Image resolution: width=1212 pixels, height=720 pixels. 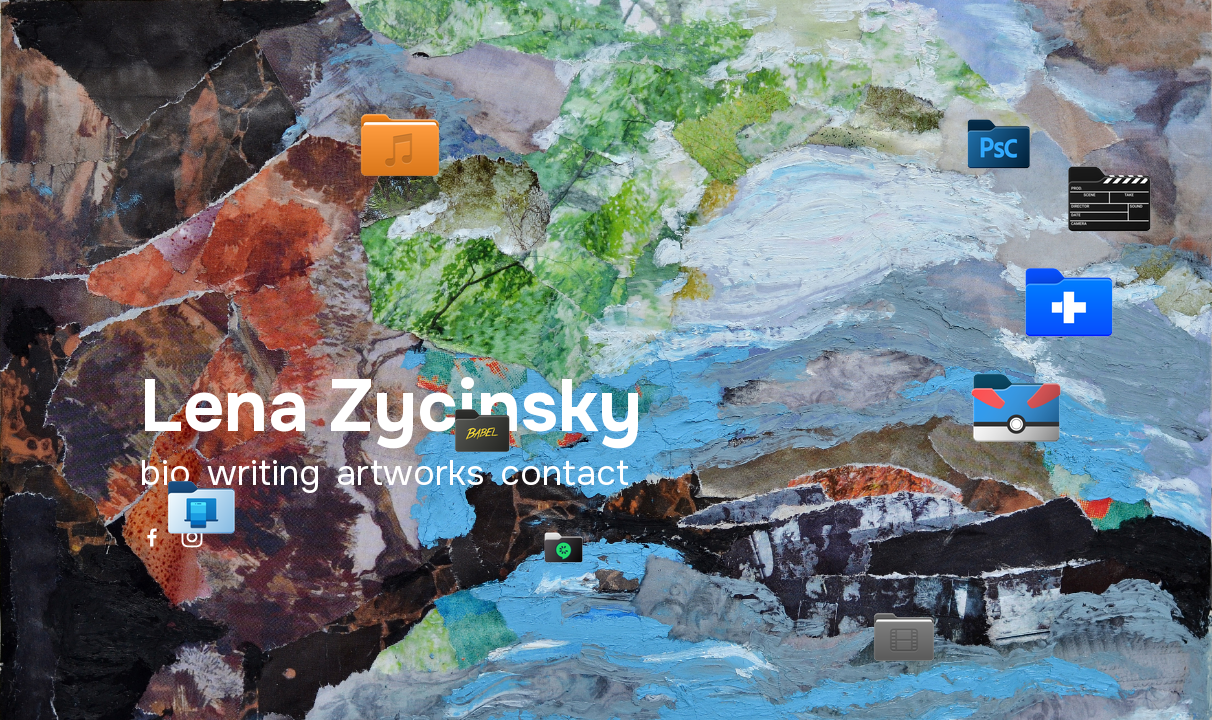 I want to click on open folder containing adobe photoshop classic files, so click(x=998, y=145).